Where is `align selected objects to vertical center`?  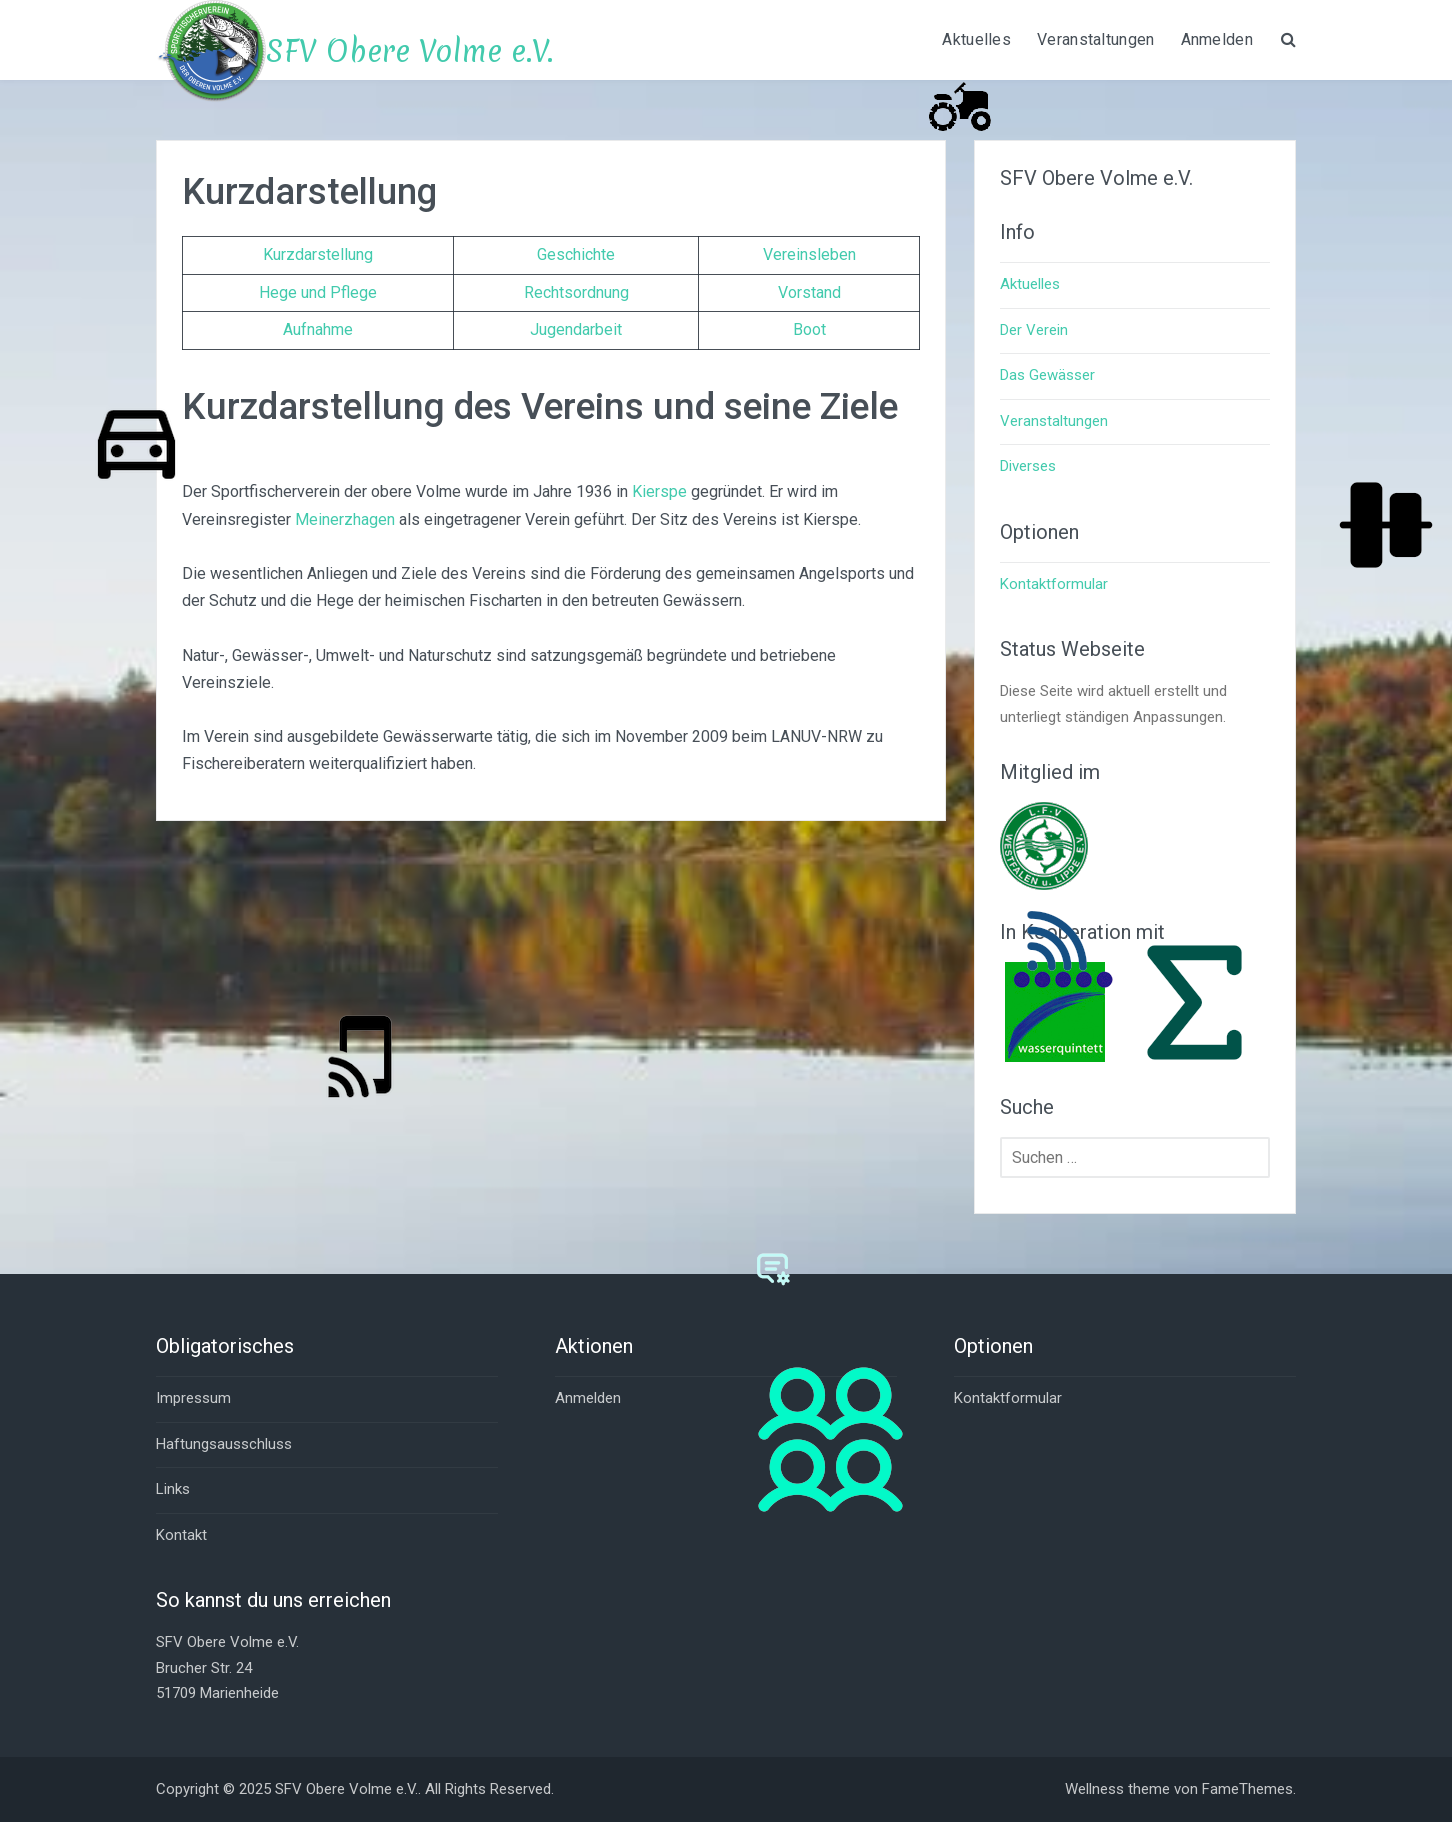
align selected objects to vertical center is located at coordinates (1386, 525).